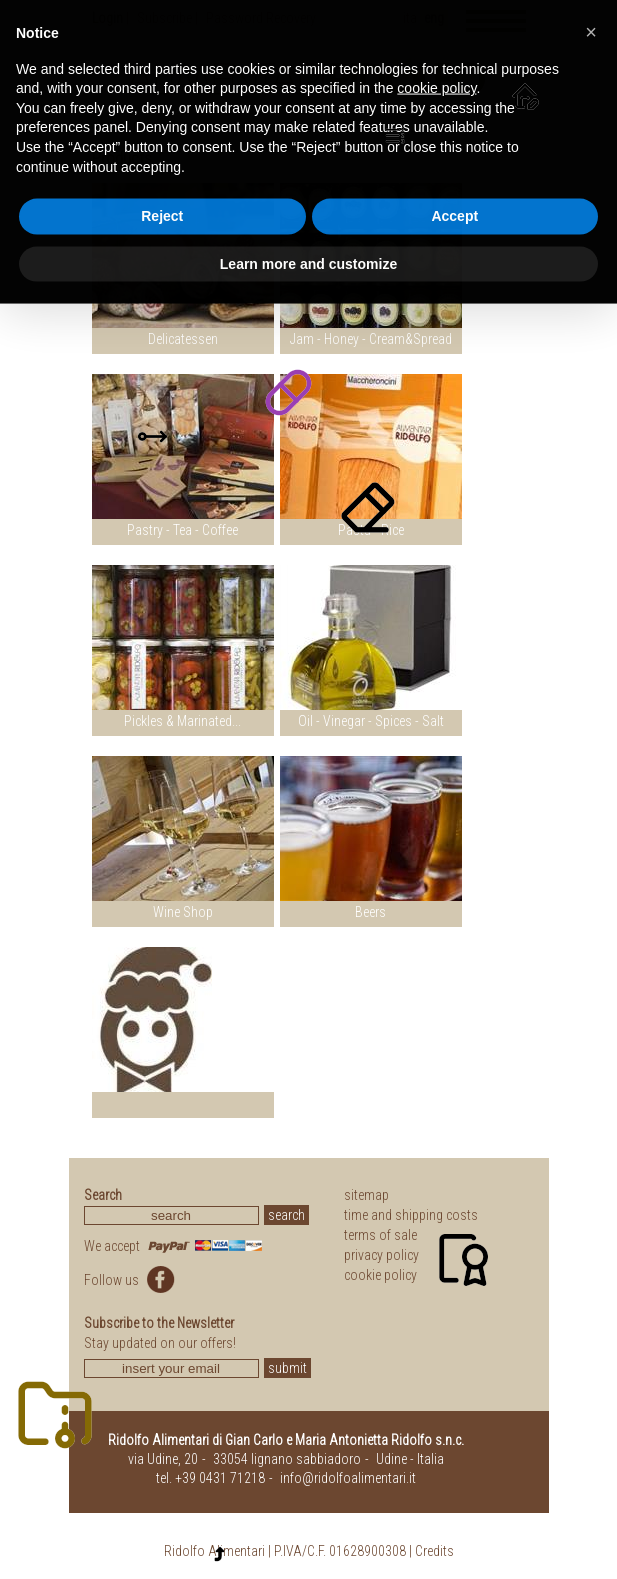 This screenshot has width=617, height=1579. I want to click on switch to right-to-left numbered list format, so click(395, 135).